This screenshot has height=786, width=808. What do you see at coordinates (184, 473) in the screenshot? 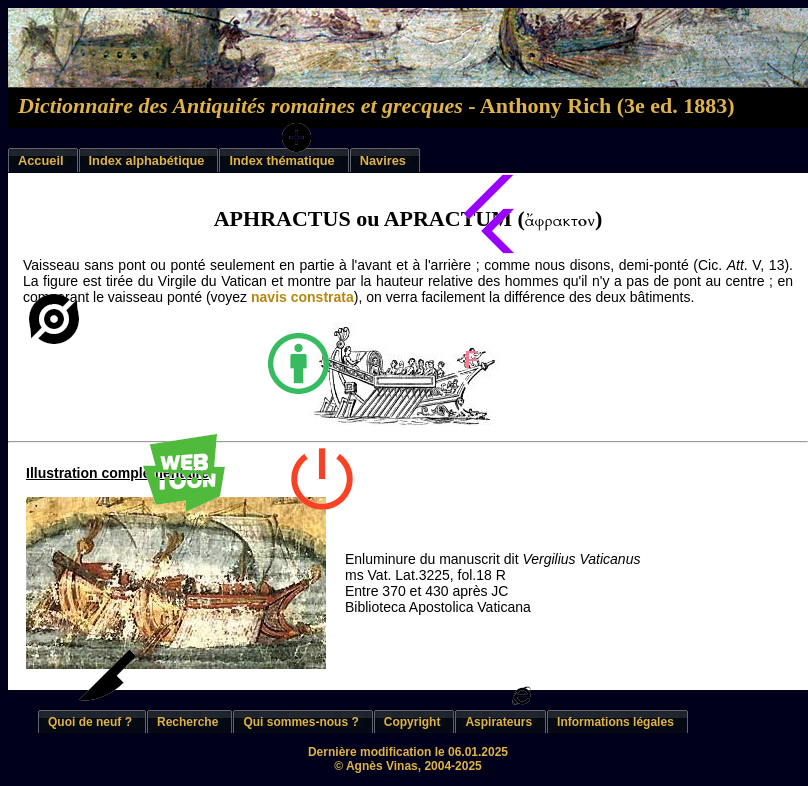
I see `open the Webtoon app` at bounding box center [184, 473].